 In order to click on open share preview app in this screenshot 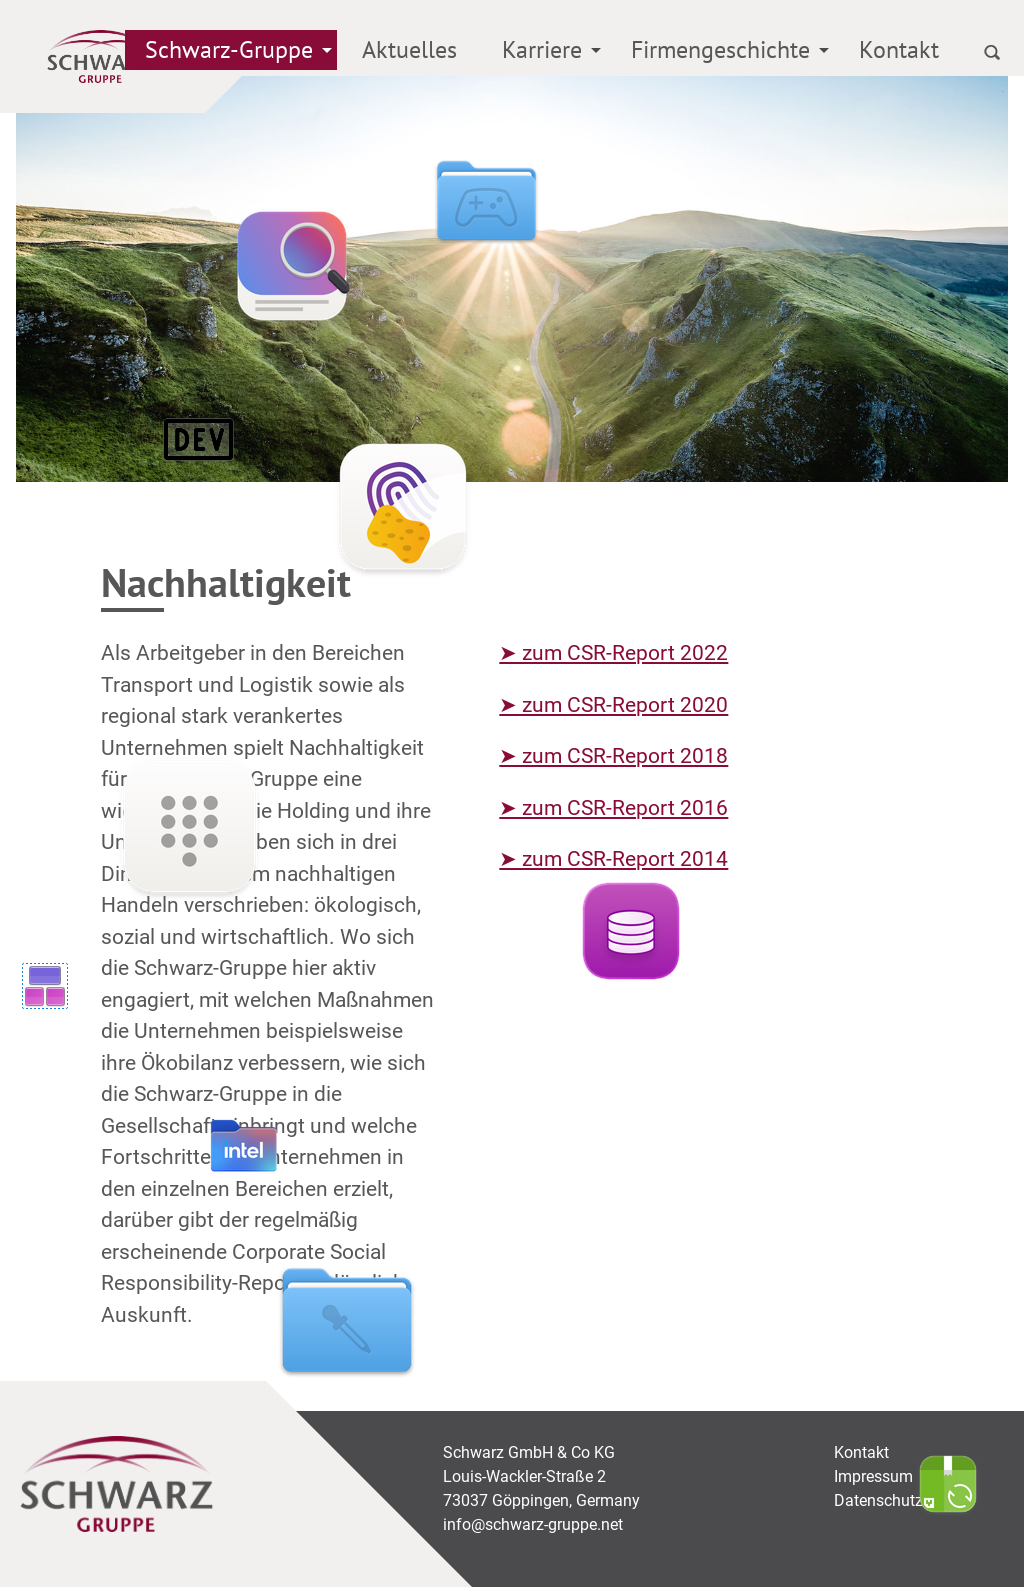, I will do `click(292, 266)`.